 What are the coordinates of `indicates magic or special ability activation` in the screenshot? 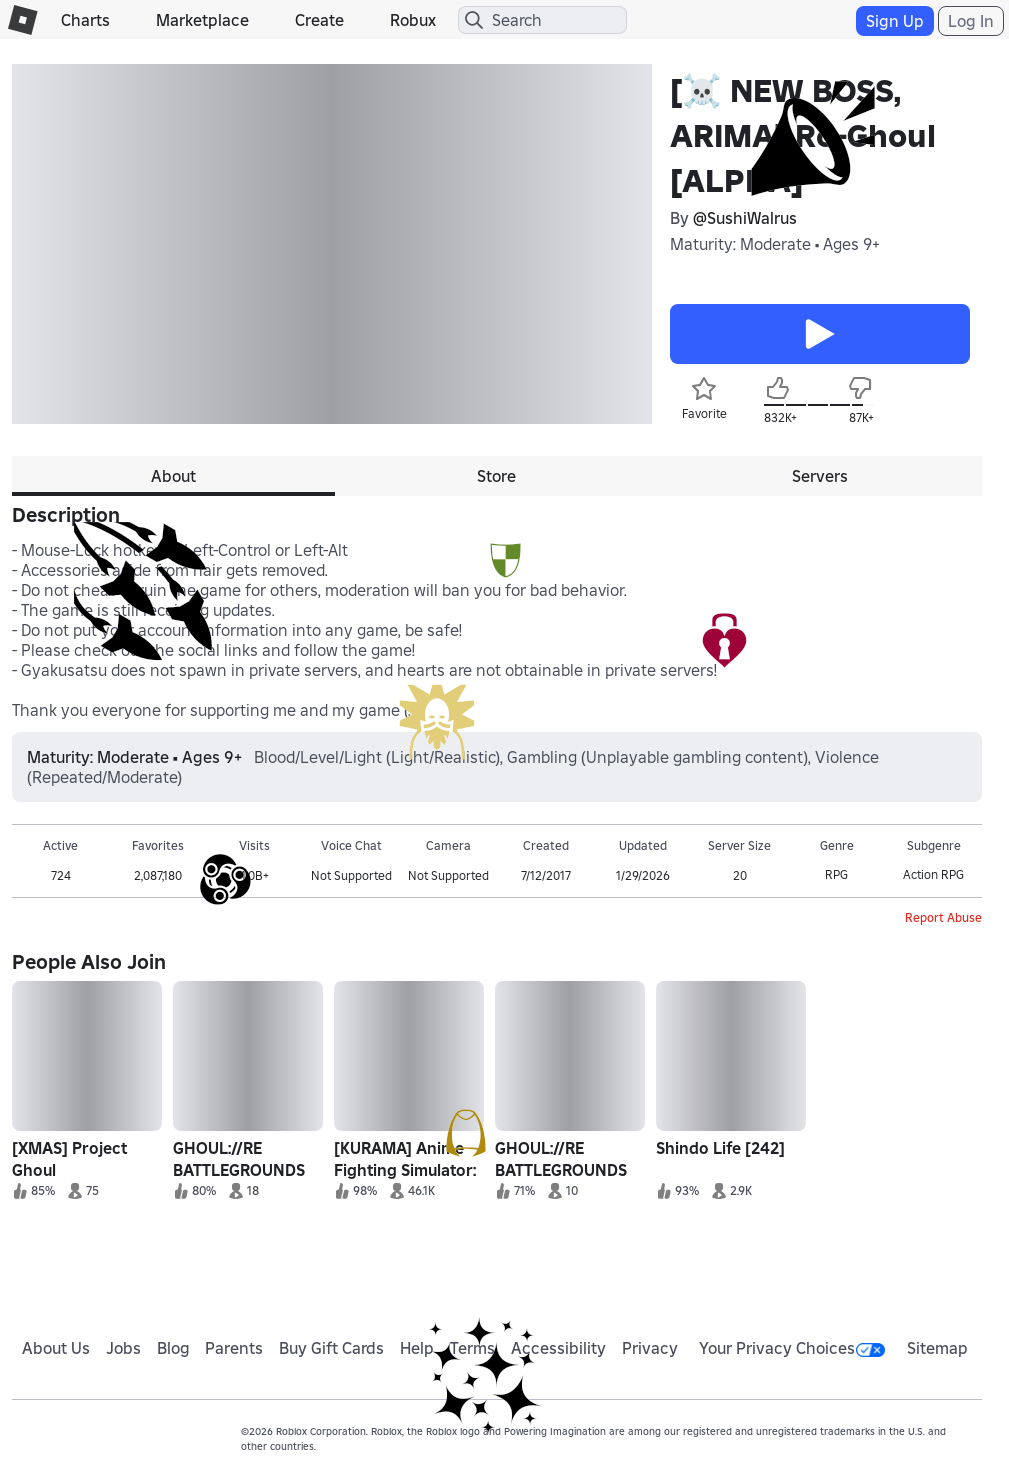 It's located at (484, 1375).